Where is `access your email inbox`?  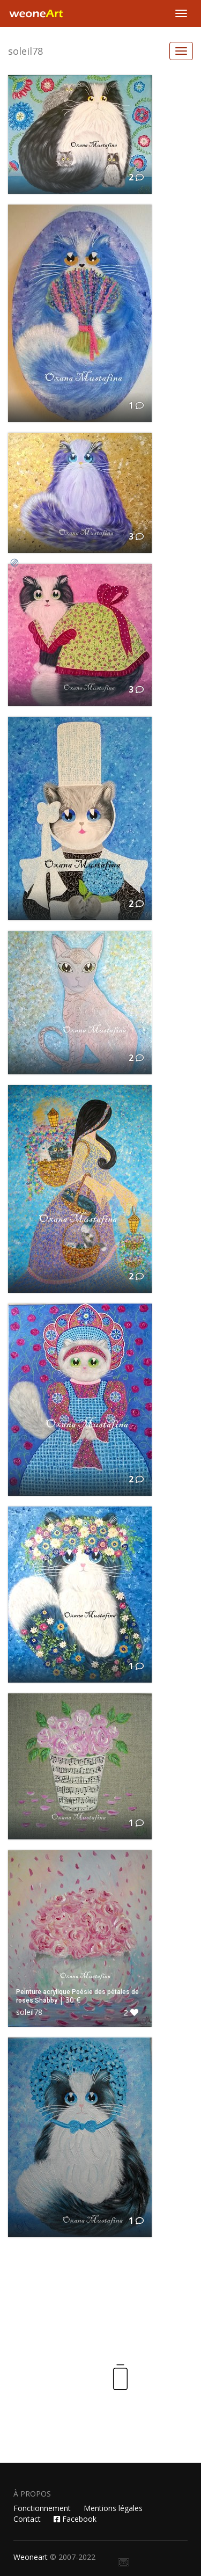
access your email inbox is located at coordinates (123, 2562).